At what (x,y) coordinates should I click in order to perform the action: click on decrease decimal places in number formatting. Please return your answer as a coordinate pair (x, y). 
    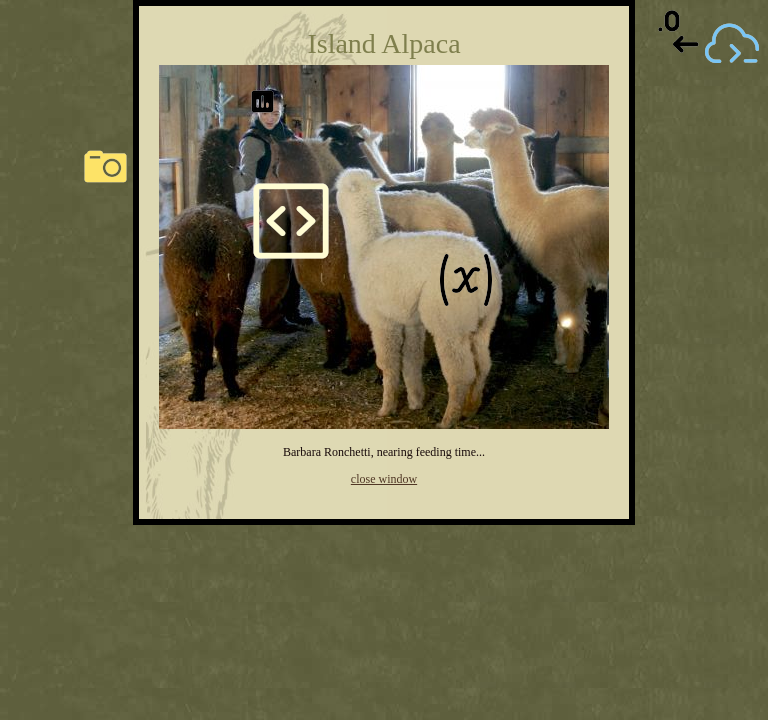
    Looking at the image, I should click on (679, 31).